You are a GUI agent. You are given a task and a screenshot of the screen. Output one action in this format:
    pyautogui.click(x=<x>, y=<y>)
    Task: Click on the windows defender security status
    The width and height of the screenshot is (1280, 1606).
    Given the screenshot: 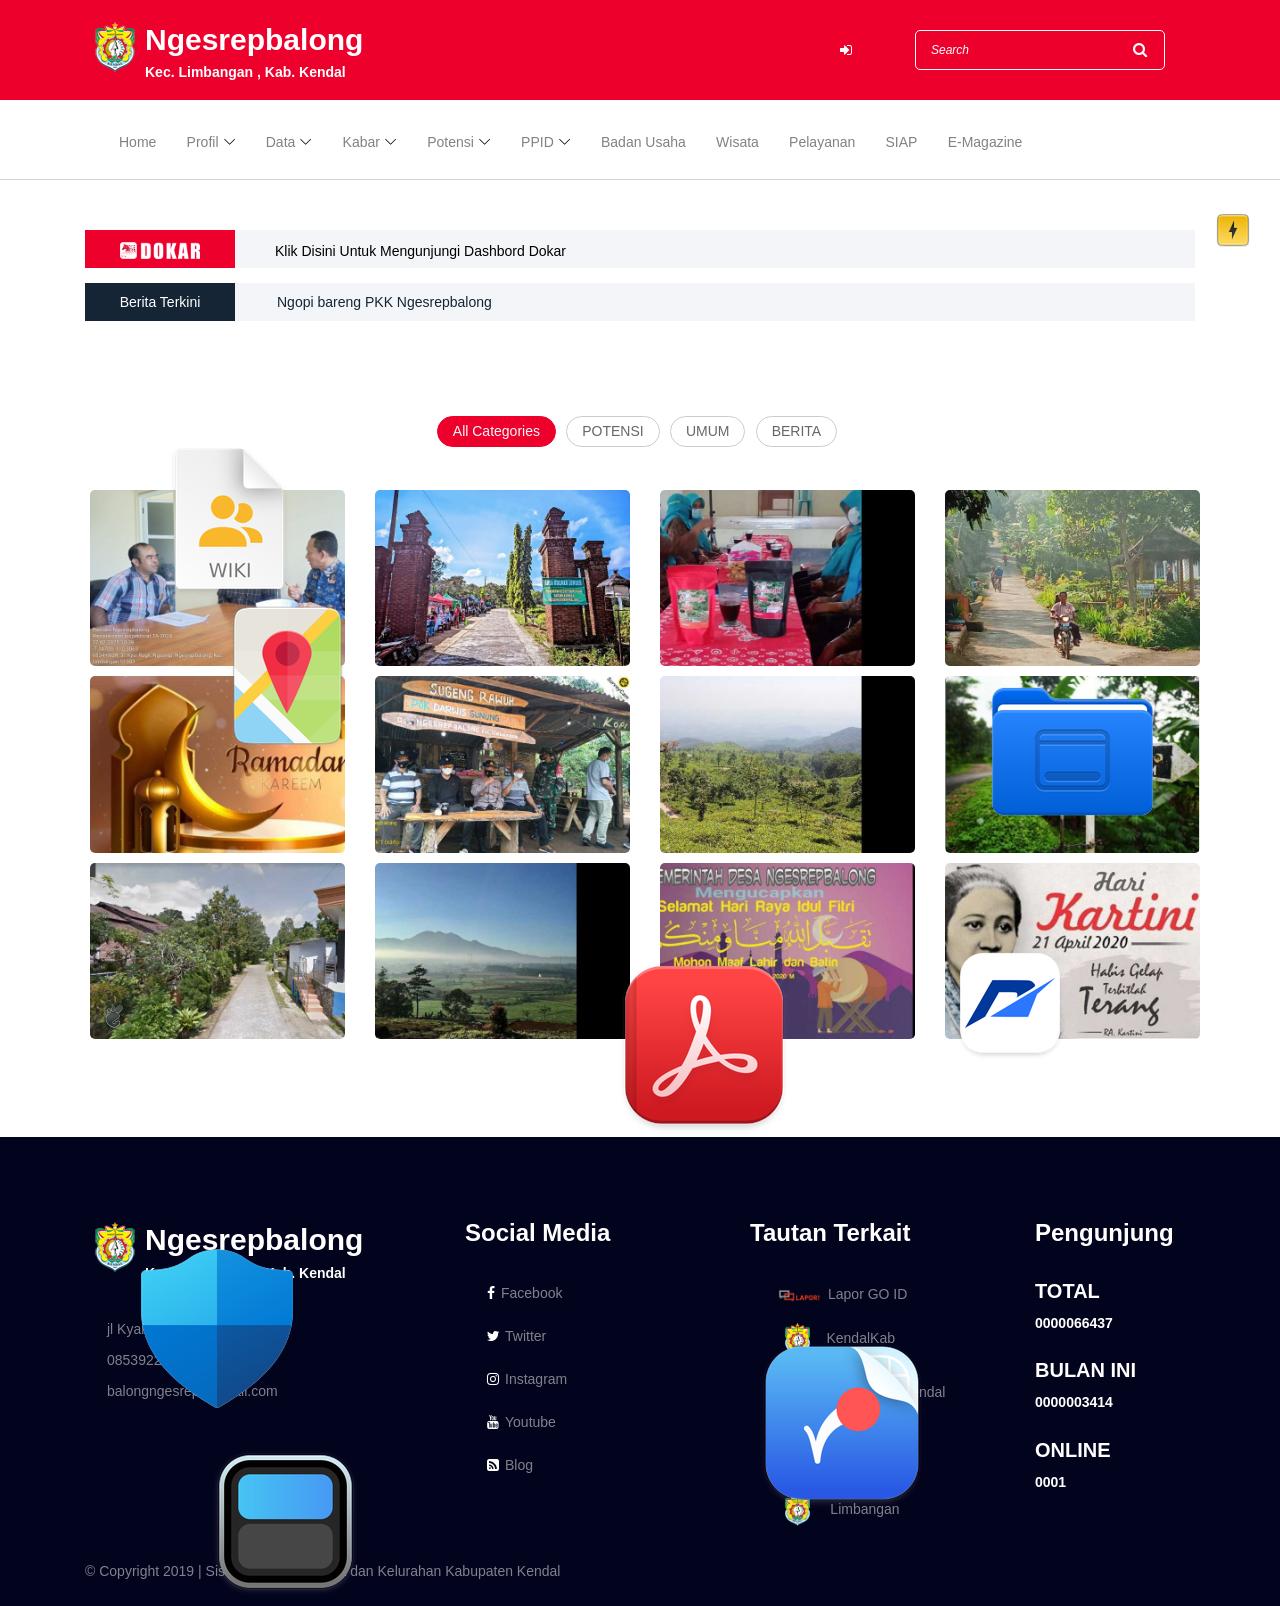 What is the action you would take?
    pyautogui.click(x=217, y=1329)
    